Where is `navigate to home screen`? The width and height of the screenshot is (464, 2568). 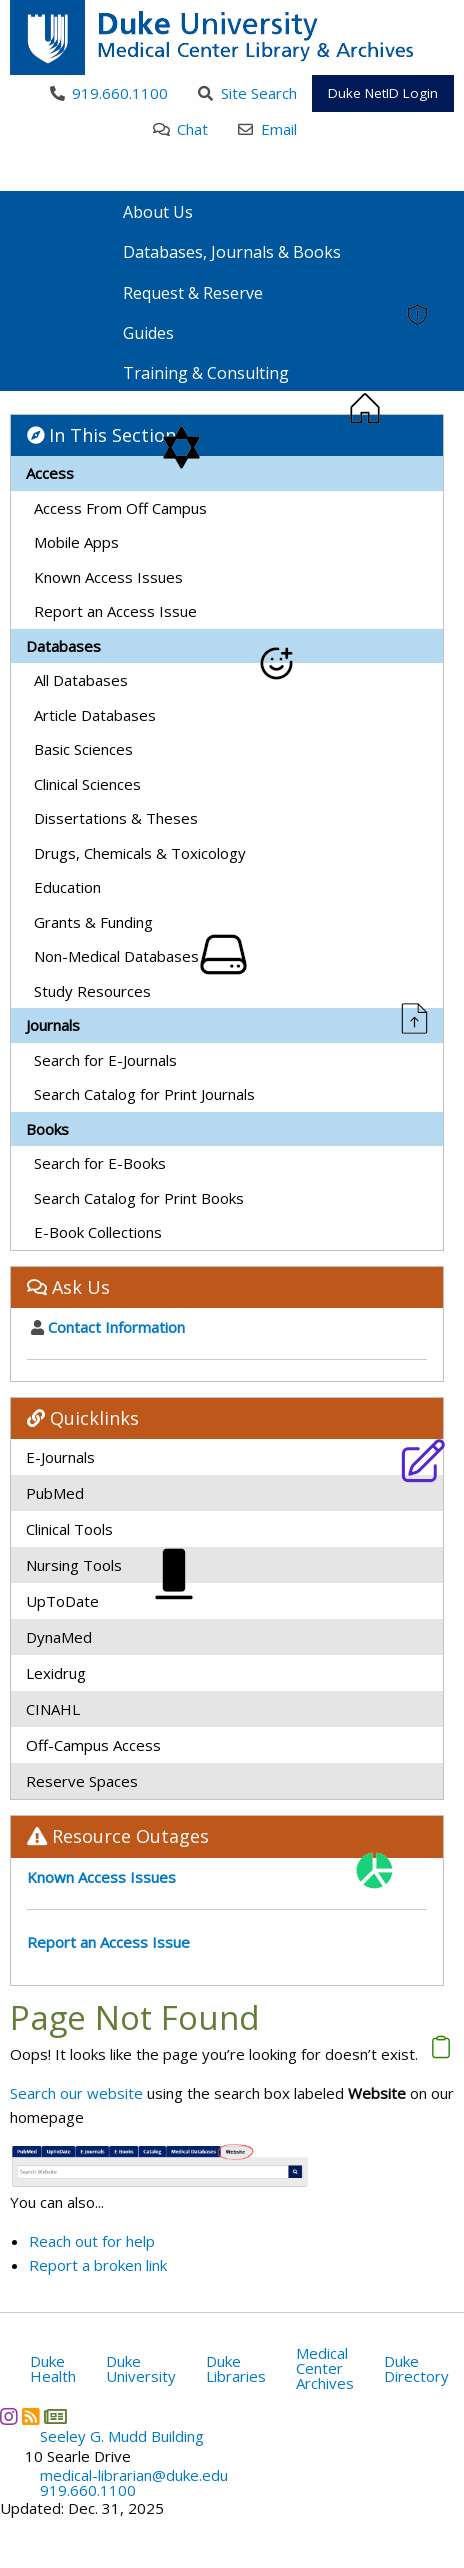
navigate to home screen is located at coordinates (365, 409).